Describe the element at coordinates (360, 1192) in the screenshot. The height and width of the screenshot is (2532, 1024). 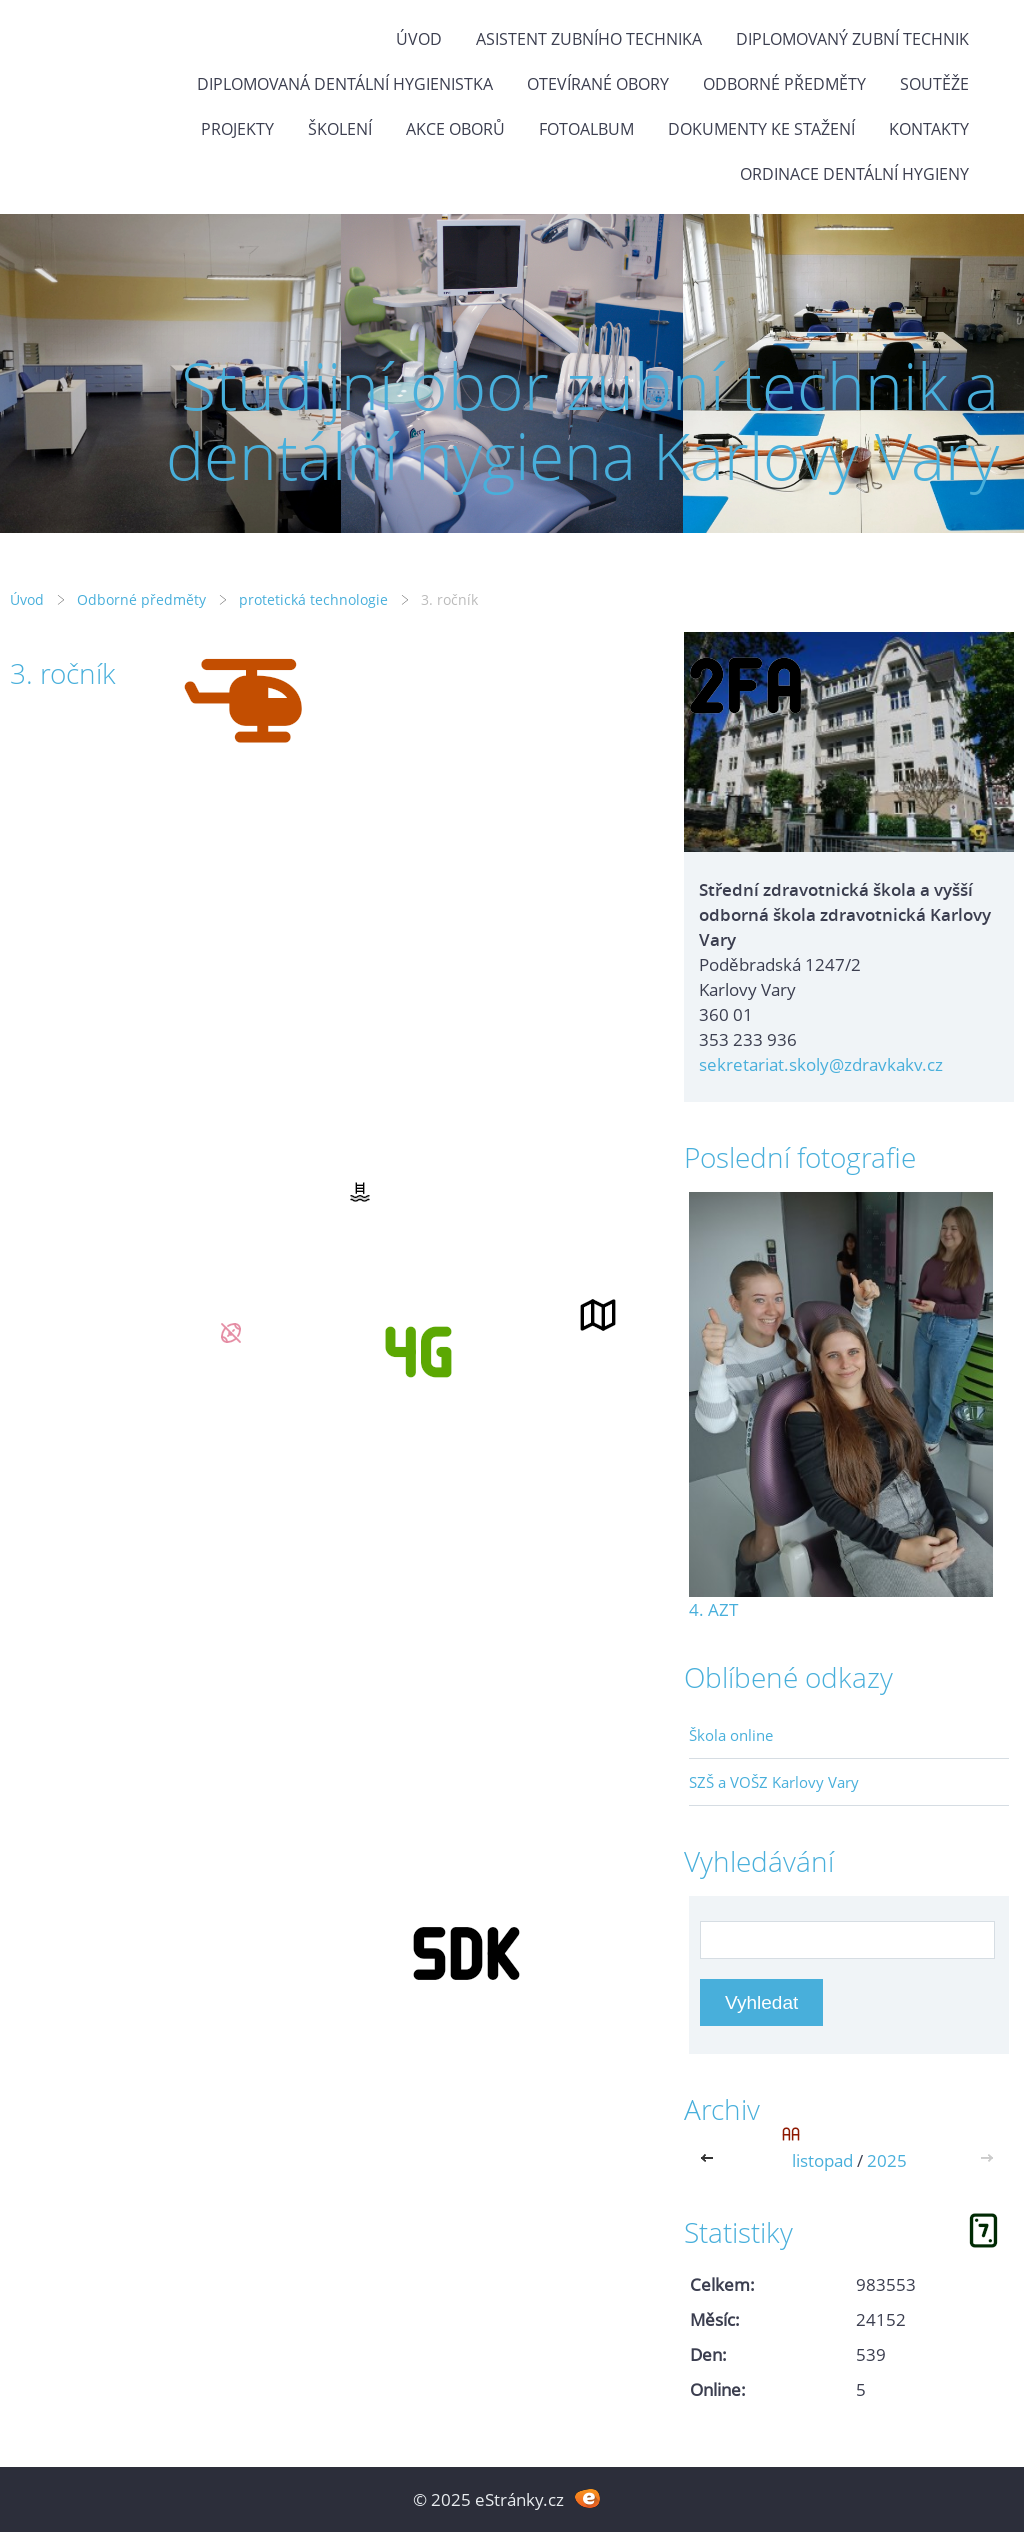
I see `view swimming pool amenities` at that location.